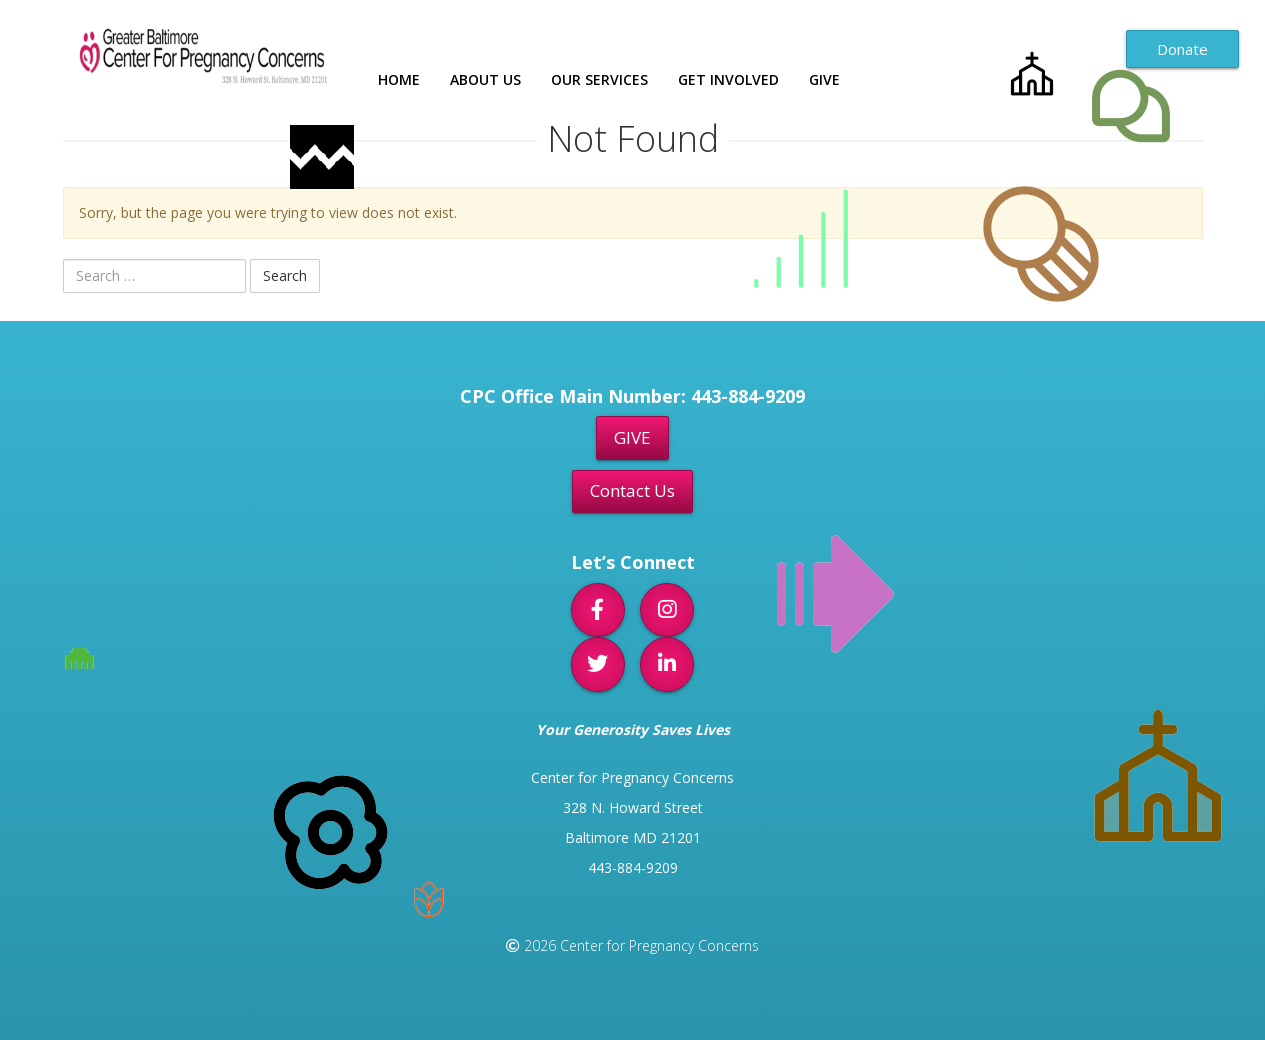 This screenshot has height=1040, width=1265. I want to click on access breakfast or brunch recipes, so click(330, 832).